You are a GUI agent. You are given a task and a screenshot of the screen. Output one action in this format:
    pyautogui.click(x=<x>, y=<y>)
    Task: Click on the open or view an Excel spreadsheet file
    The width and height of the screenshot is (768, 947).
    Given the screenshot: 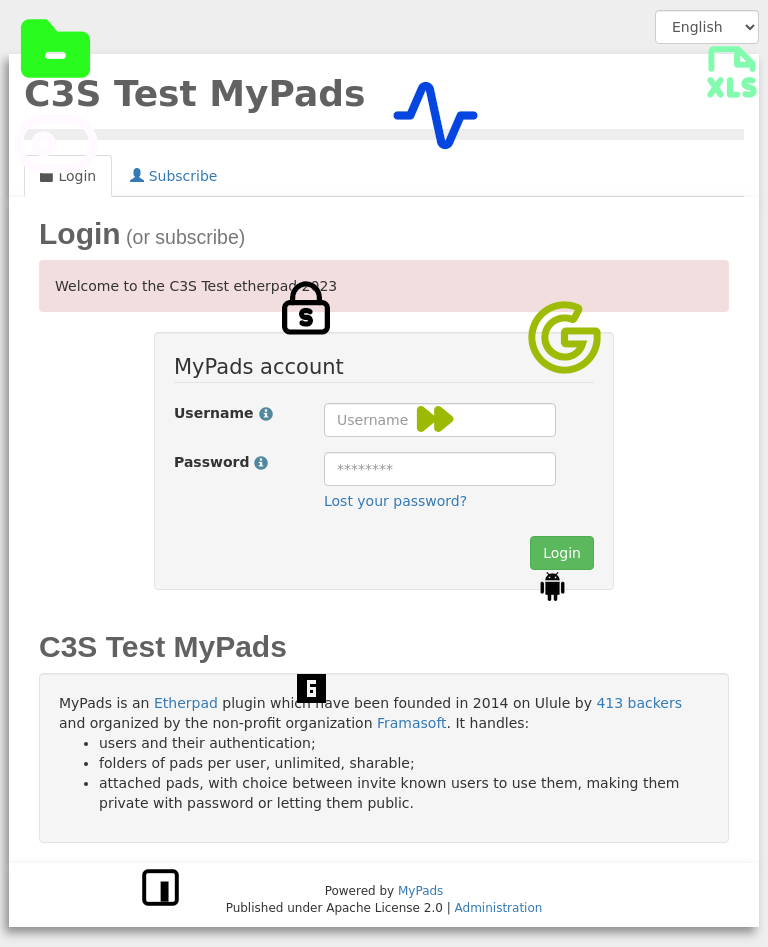 What is the action you would take?
    pyautogui.click(x=732, y=74)
    